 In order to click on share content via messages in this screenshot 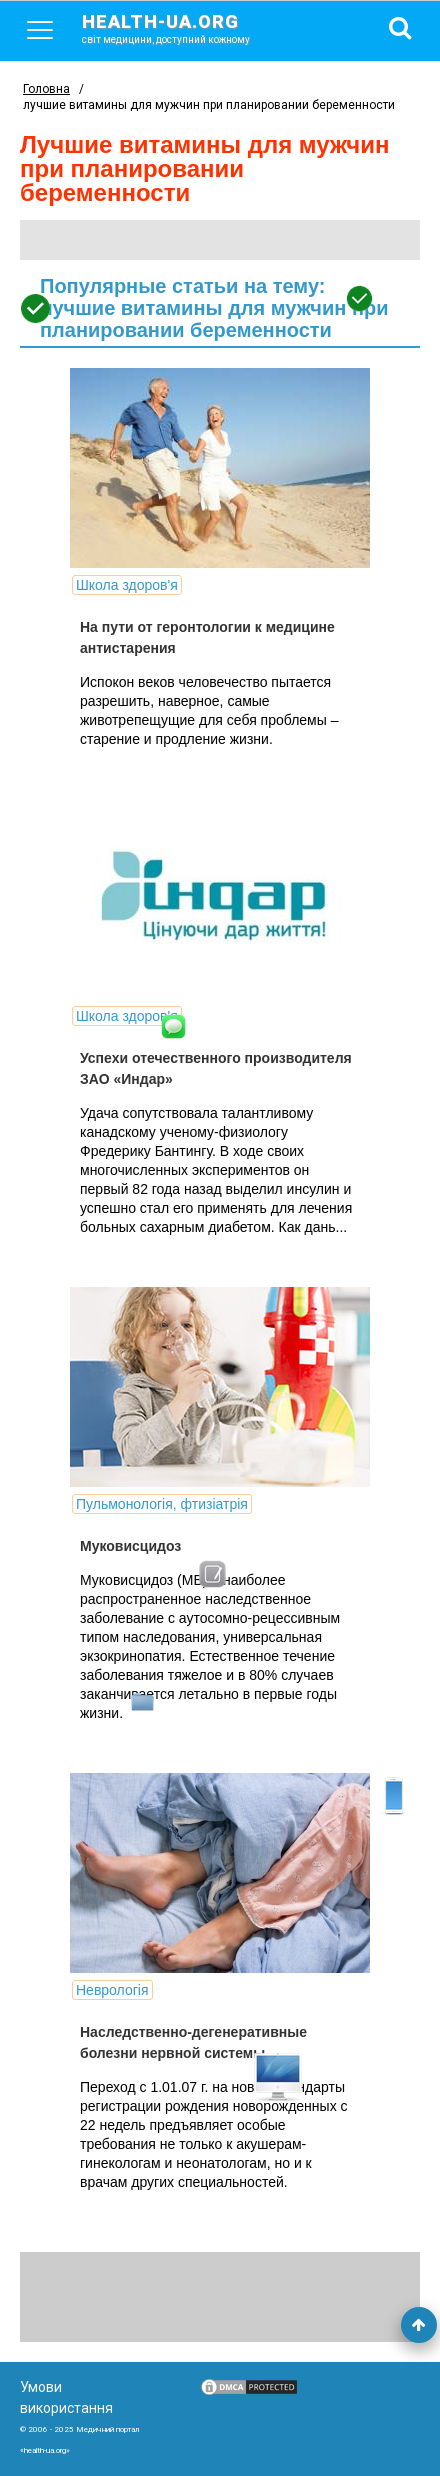, I will do `click(173, 1026)`.